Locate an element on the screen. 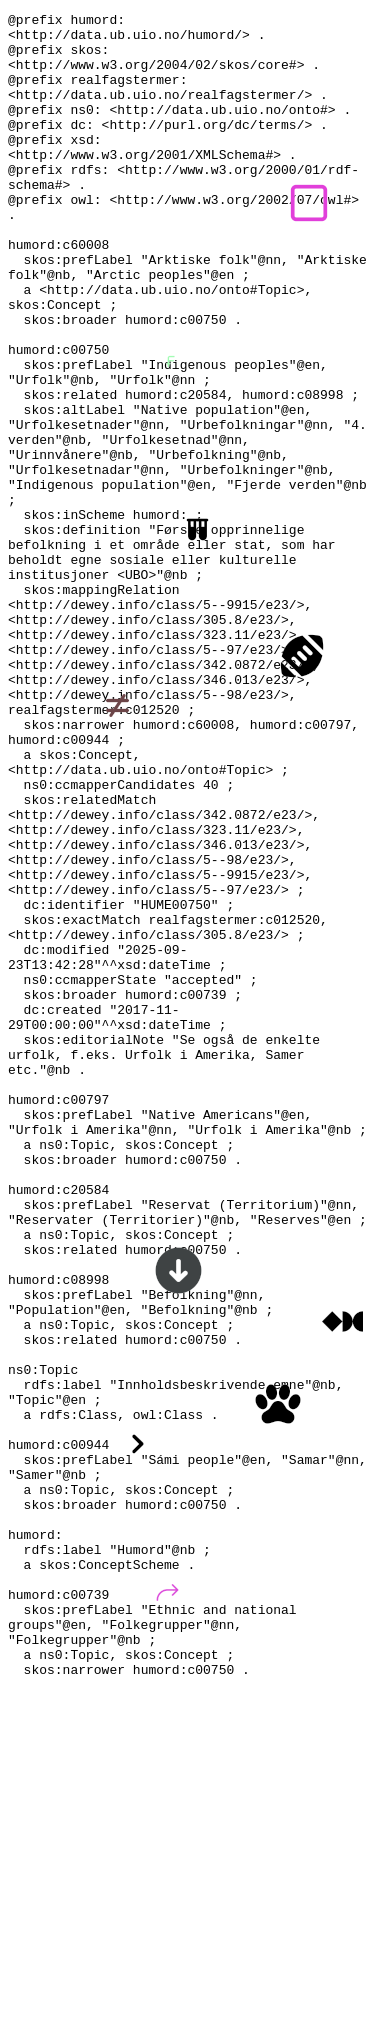 This screenshot has height=2042, width=375. view lab results or test samples is located at coordinates (197, 529).